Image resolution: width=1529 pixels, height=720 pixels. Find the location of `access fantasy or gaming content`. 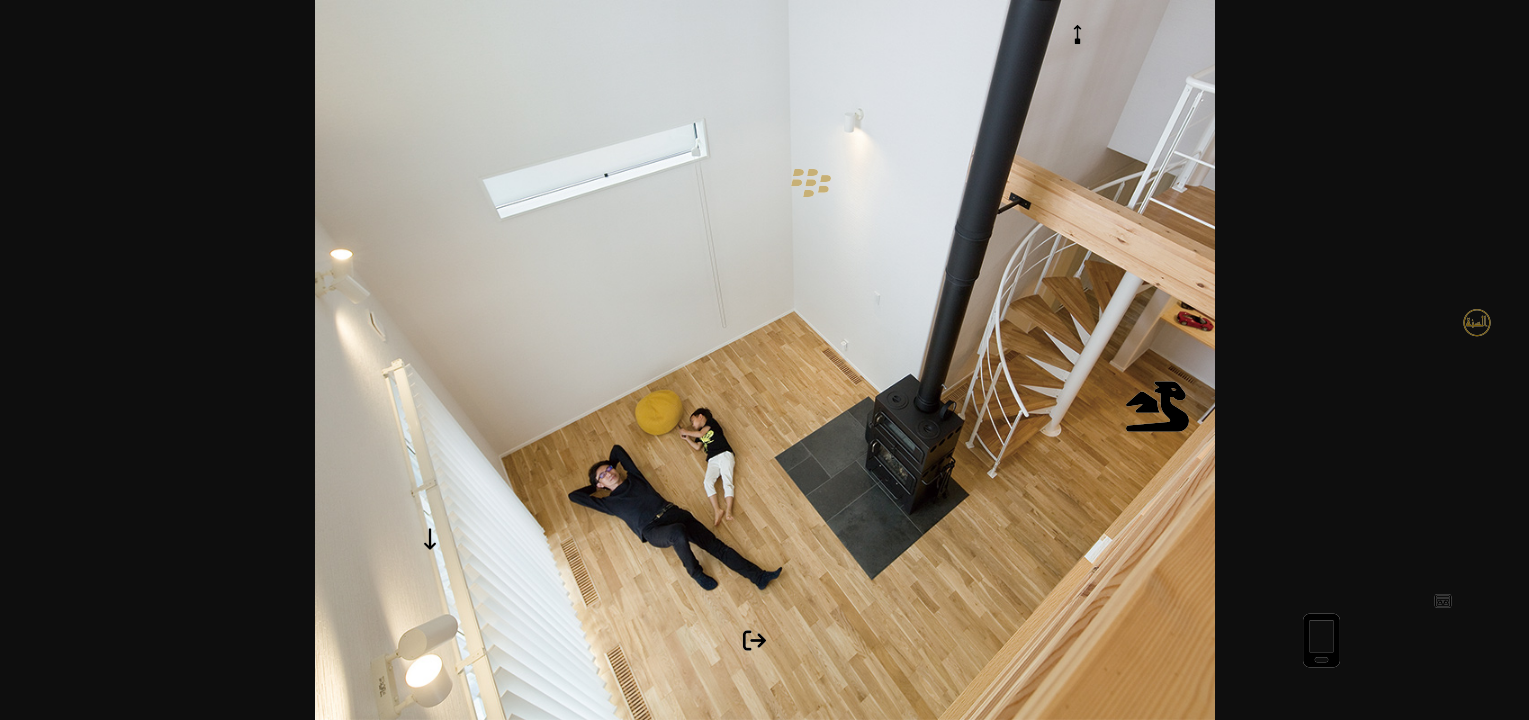

access fantasy or gaming content is located at coordinates (1157, 406).